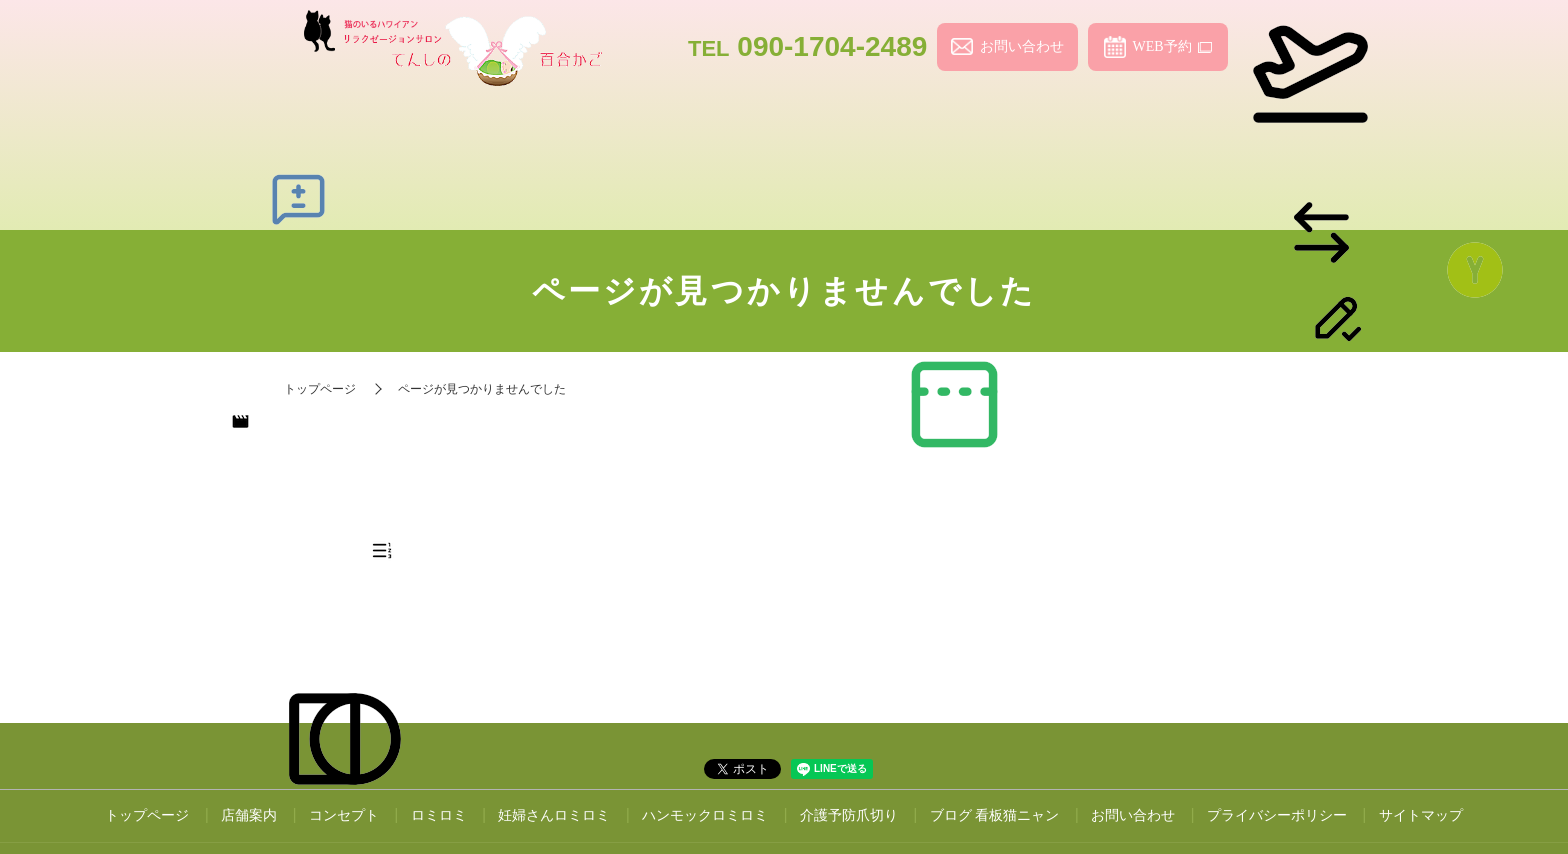 The width and height of the screenshot is (1568, 854). Describe the element at coordinates (1310, 65) in the screenshot. I see `flight departure status indicator` at that location.